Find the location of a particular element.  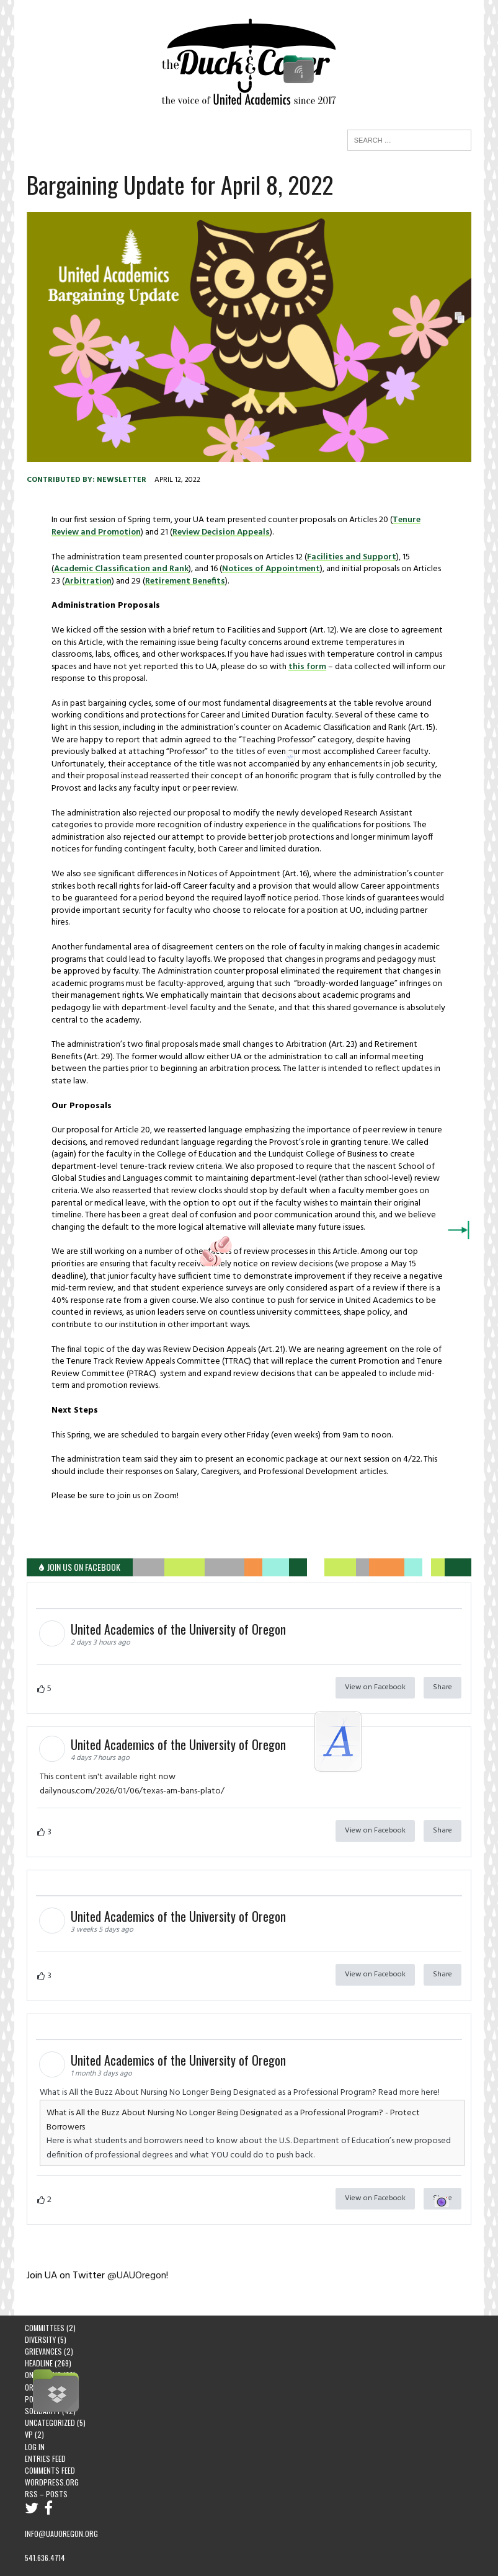

open insync cloud sync folder is located at coordinates (298, 69).